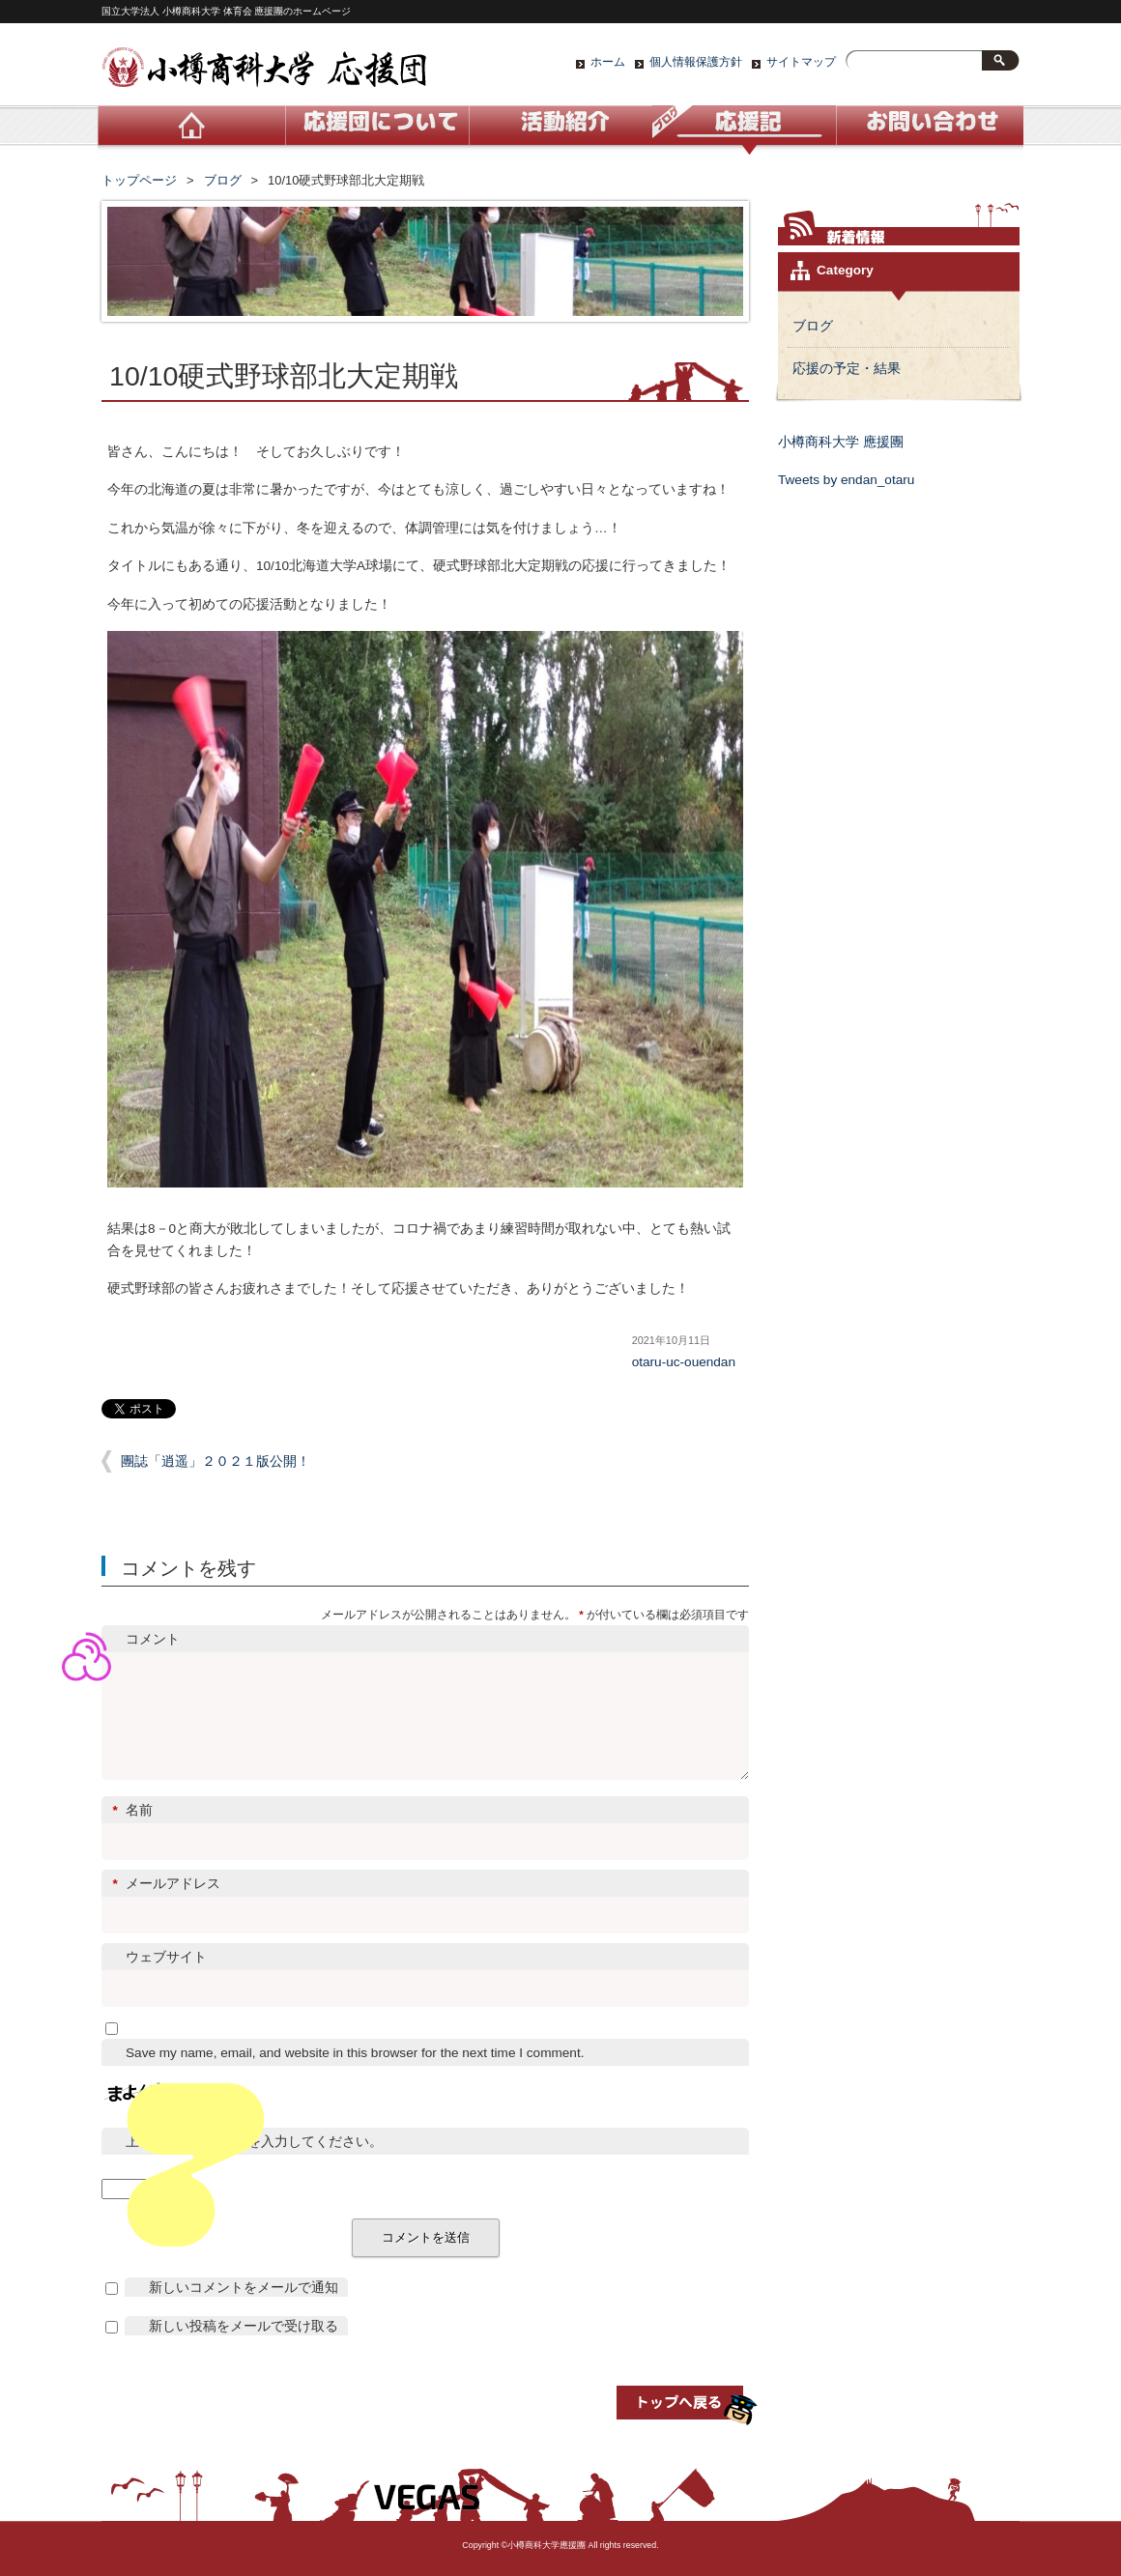 The image size is (1121, 2576). I want to click on sonarqube cloud logo, so click(86, 1656).